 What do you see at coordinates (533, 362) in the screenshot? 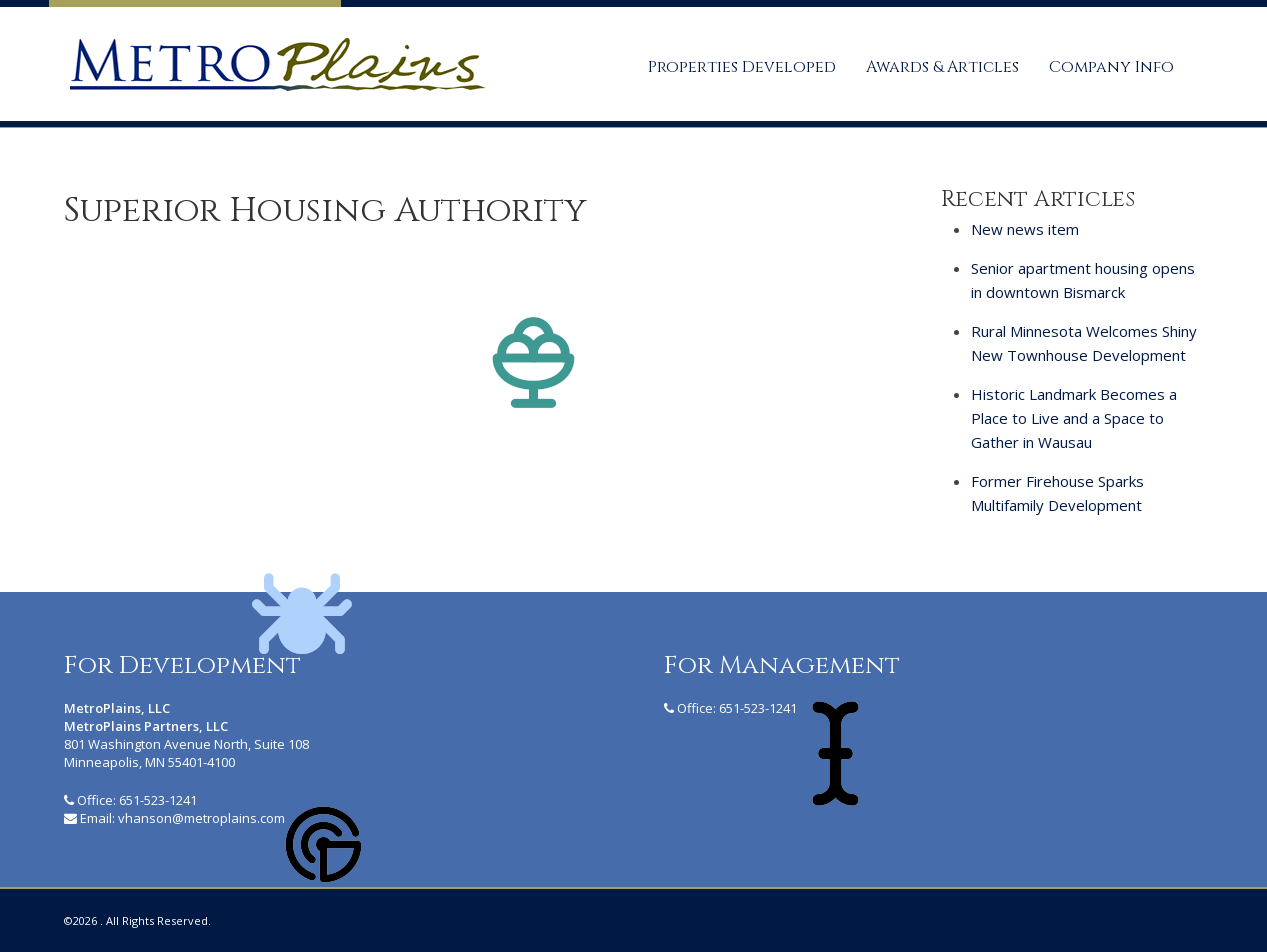
I see `view dessert or ice cream options` at bounding box center [533, 362].